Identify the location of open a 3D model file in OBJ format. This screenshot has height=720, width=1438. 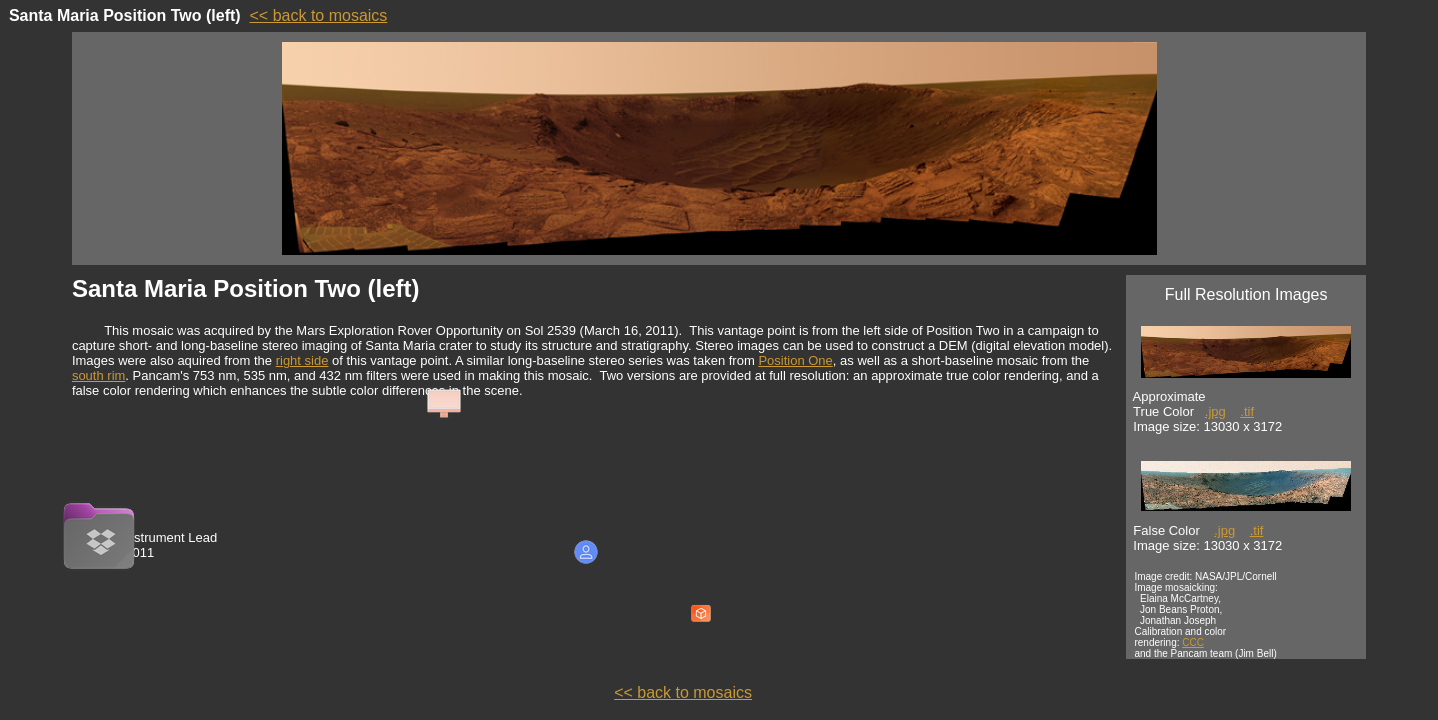
(701, 613).